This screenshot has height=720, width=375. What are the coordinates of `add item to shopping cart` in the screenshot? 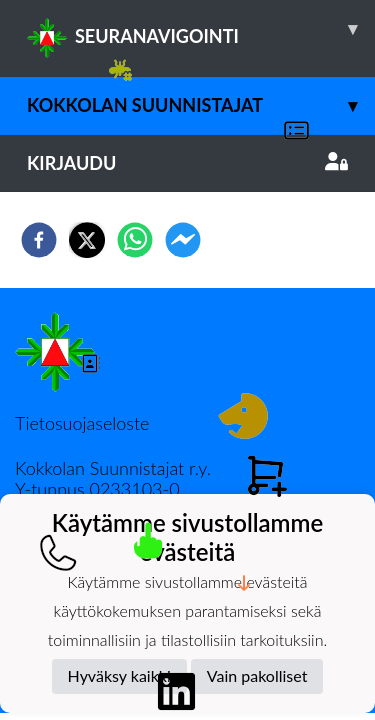 It's located at (265, 475).